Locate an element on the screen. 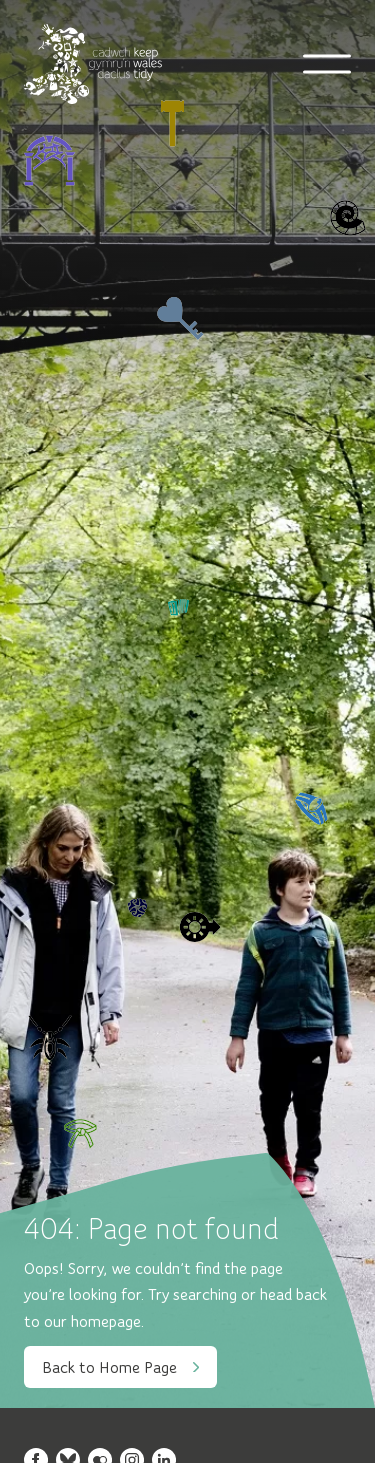  select accordion instrument is located at coordinates (178, 606).